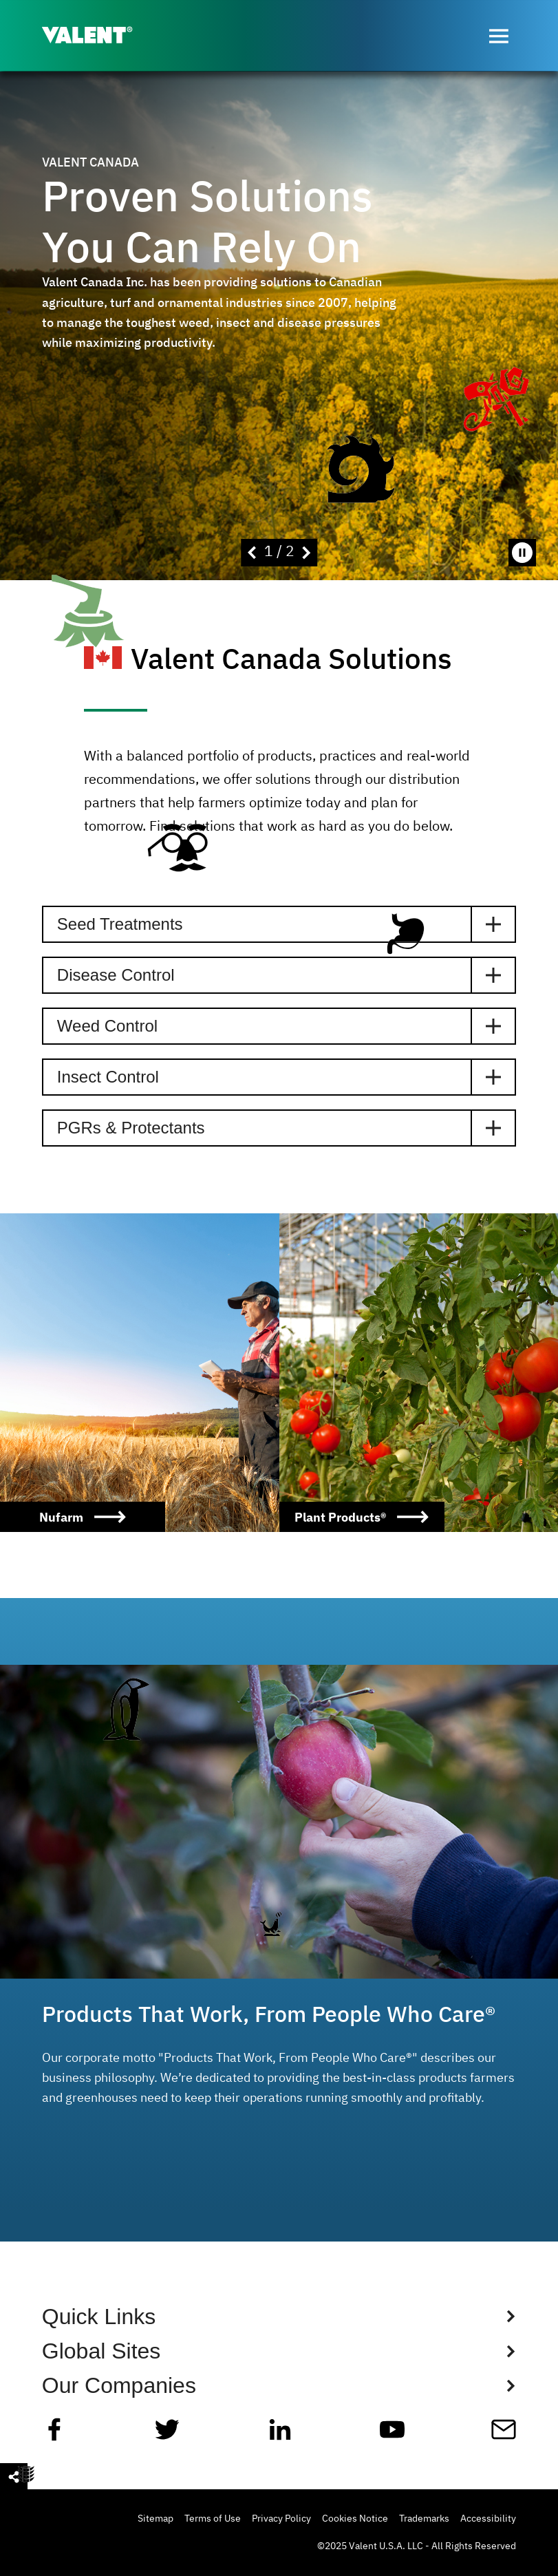  Describe the element at coordinates (272, 1924) in the screenshot. I see `decorative icon representing circus or entertainment games` at that location.